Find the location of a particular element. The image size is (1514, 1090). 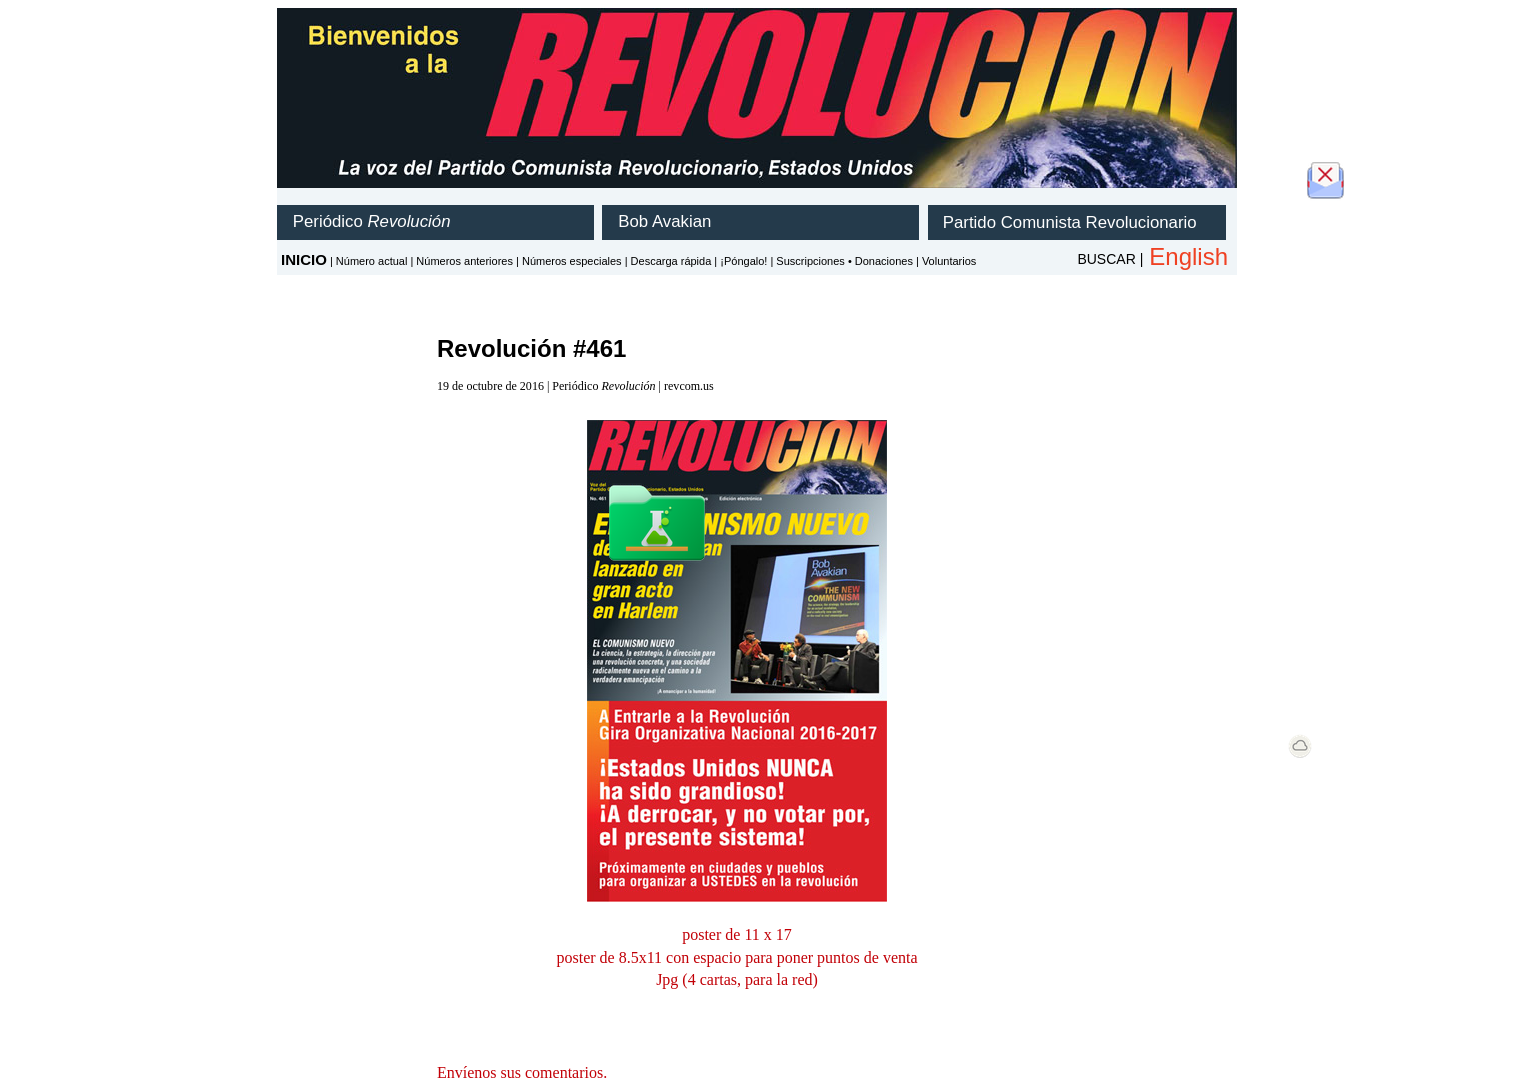

open chemistry course materials folder is located at coordinates (656, 525).